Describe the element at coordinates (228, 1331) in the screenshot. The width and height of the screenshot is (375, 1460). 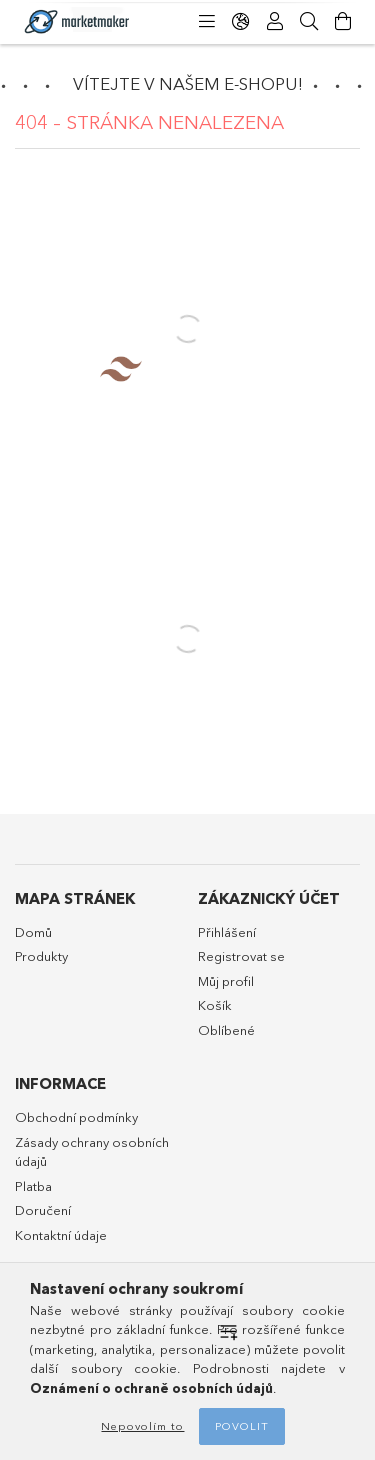
I see `add a new item to playlist` at that location.